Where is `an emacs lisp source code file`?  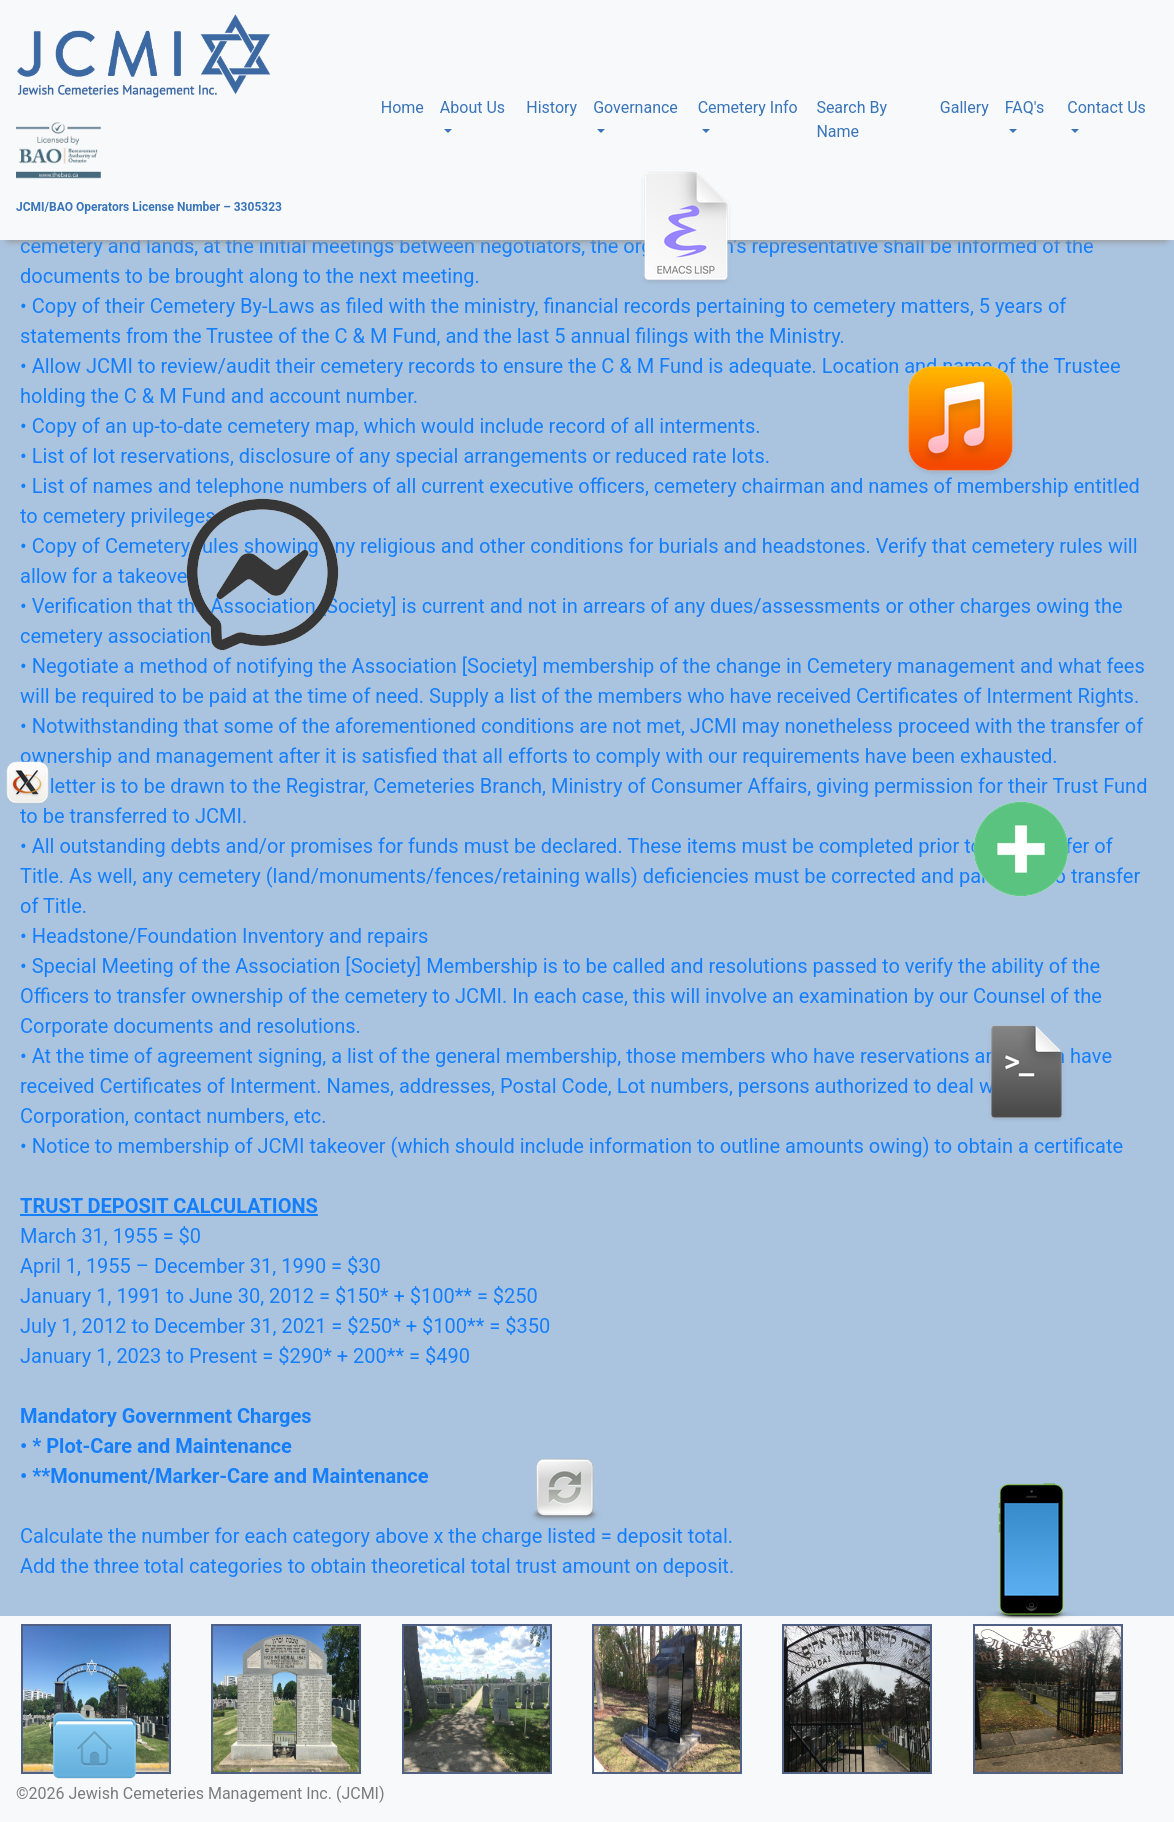
an emacs lisp source code file is located at coordinates (686, 228).